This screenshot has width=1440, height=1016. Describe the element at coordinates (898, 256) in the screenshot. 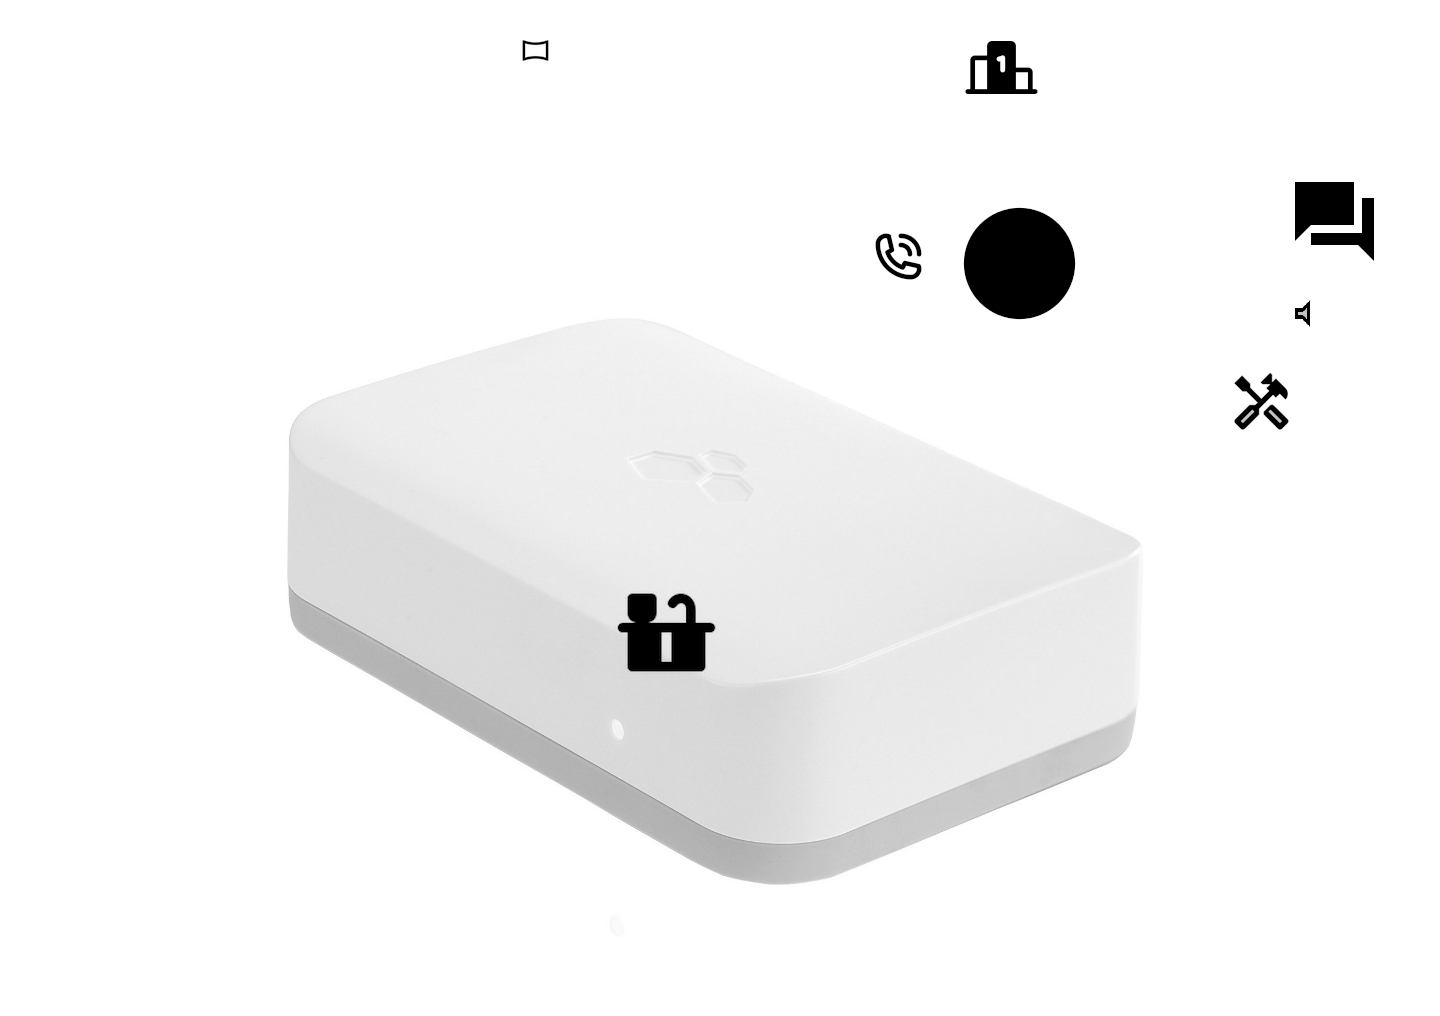

I see `make a phone call` at that location.